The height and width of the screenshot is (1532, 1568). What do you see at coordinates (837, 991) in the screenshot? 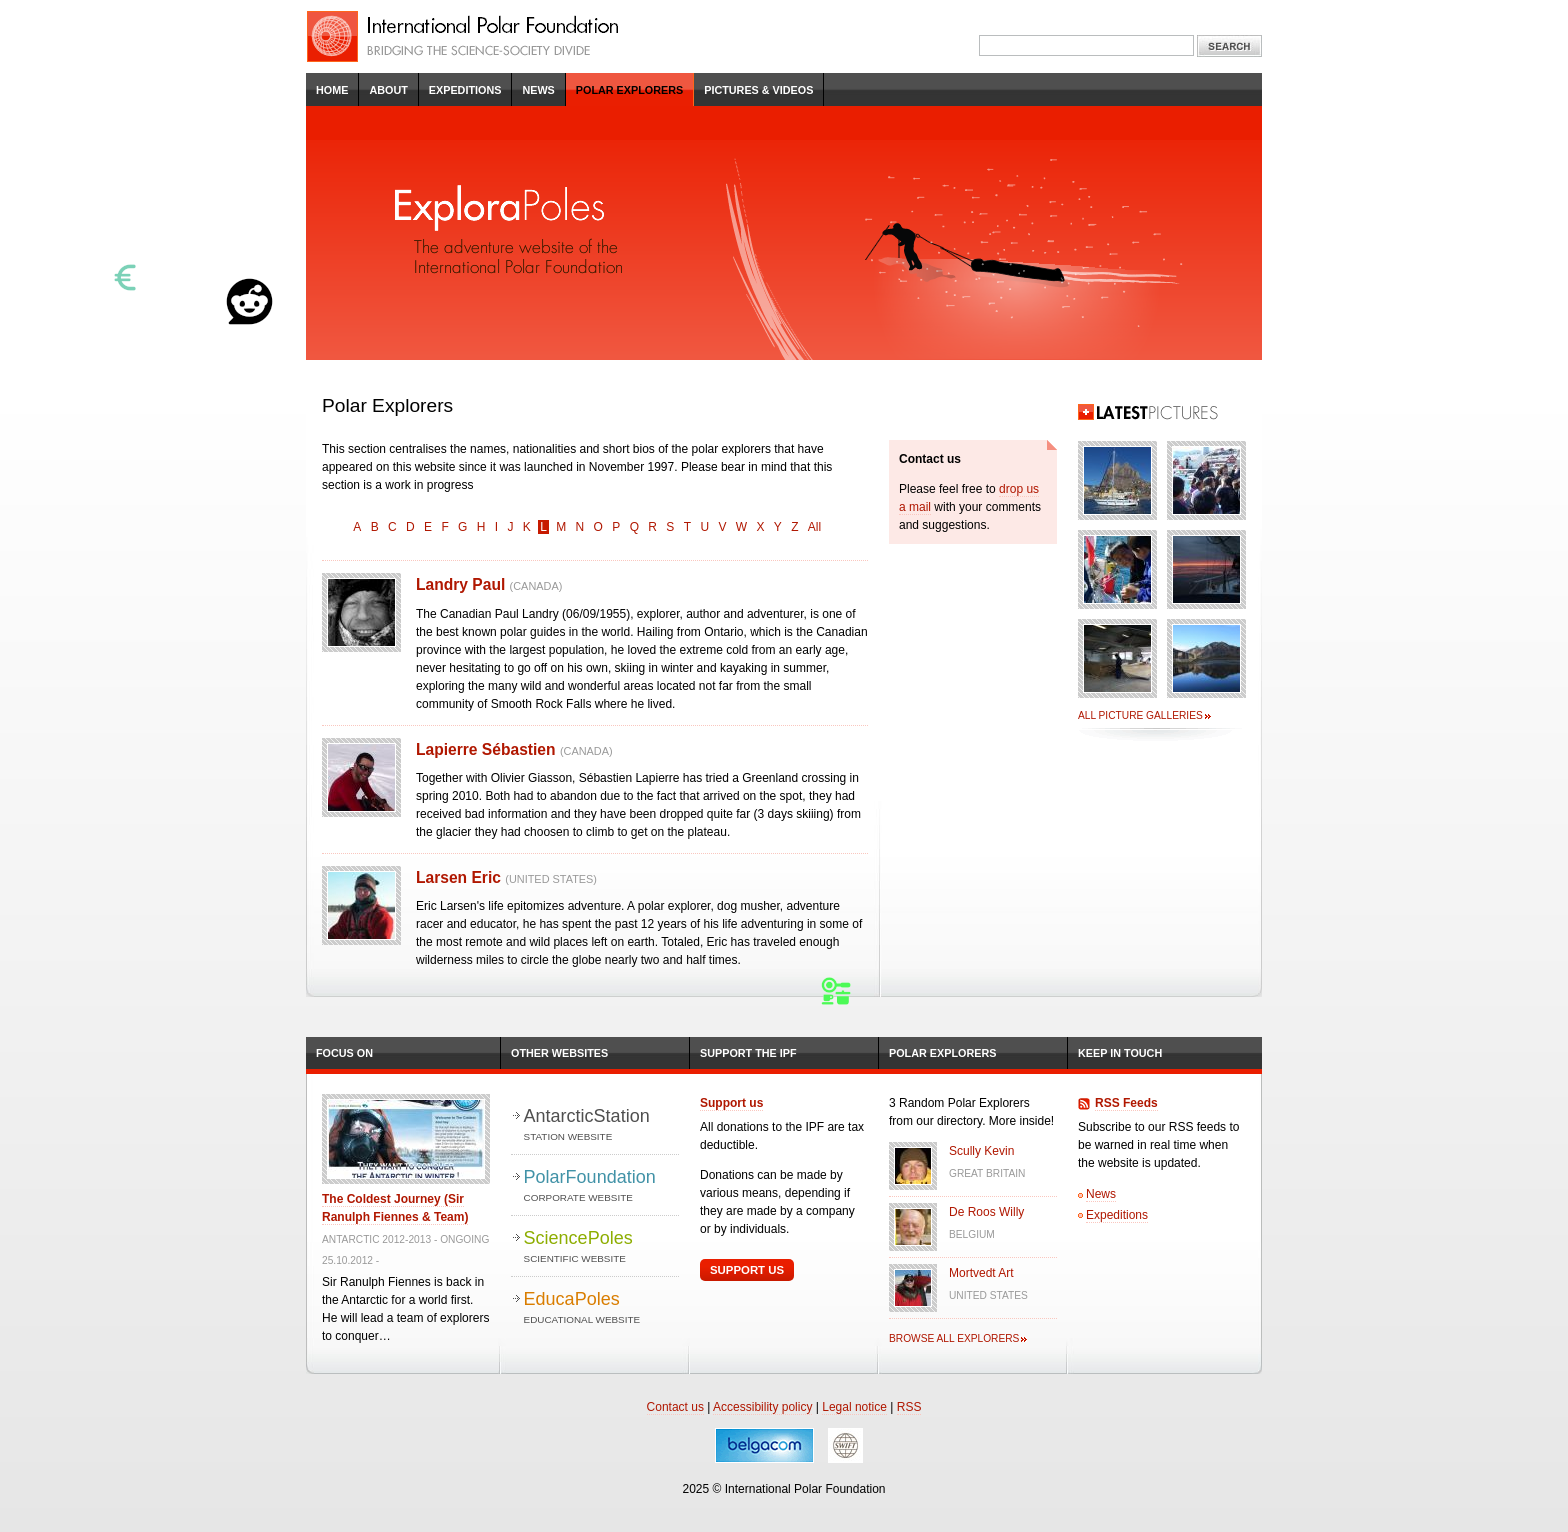
I see `browse kitchen and cooking tools` at bounding box center [837, 991].